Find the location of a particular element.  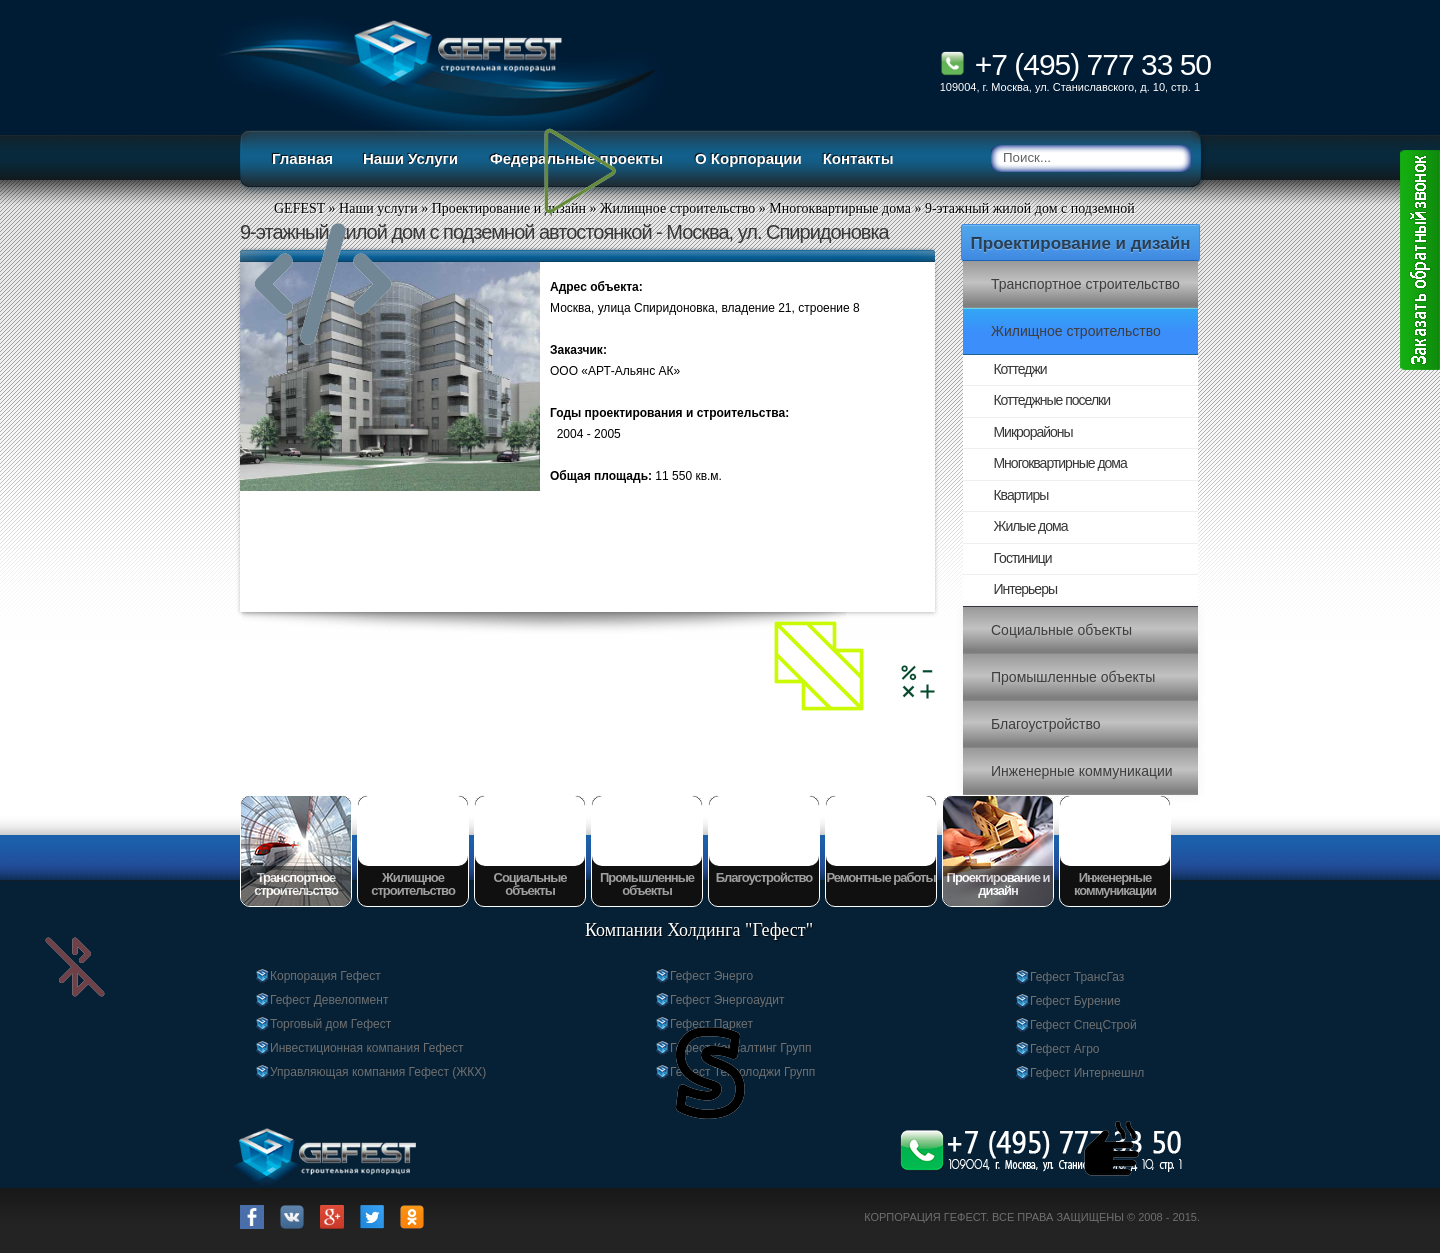

view or edit source code is located at coordinates (323, 284).